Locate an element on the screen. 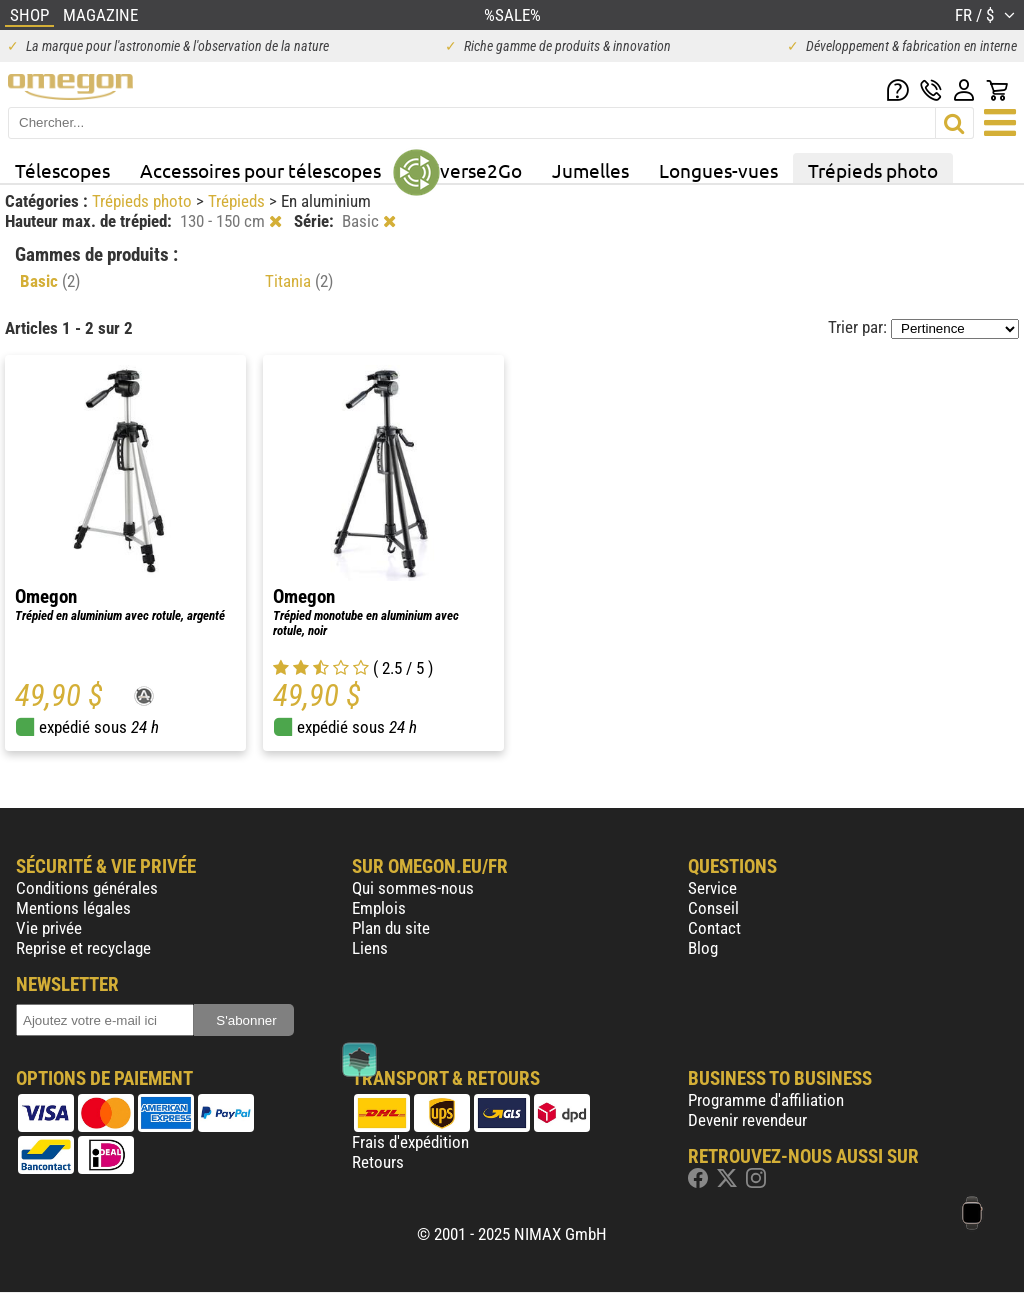 This screenshot has width=1024, height=1293. launch the GNOME Mines game is located at coordinates (359, 1059).